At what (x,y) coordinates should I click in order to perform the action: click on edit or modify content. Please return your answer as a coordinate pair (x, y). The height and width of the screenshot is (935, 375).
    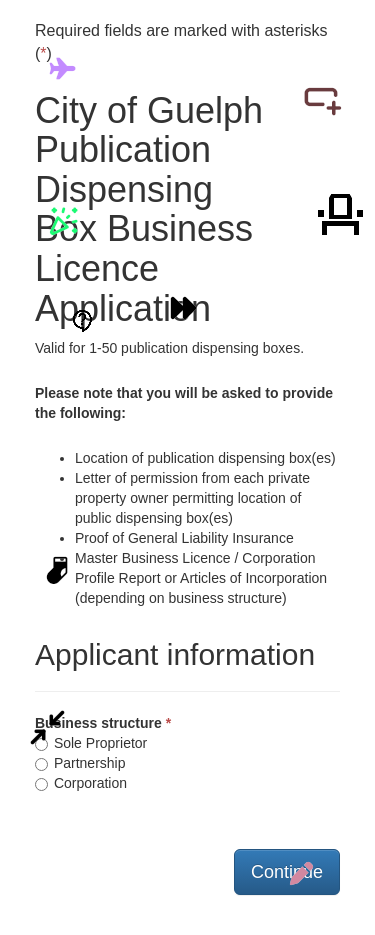
    Looking at the image, I should click on (301, 873).